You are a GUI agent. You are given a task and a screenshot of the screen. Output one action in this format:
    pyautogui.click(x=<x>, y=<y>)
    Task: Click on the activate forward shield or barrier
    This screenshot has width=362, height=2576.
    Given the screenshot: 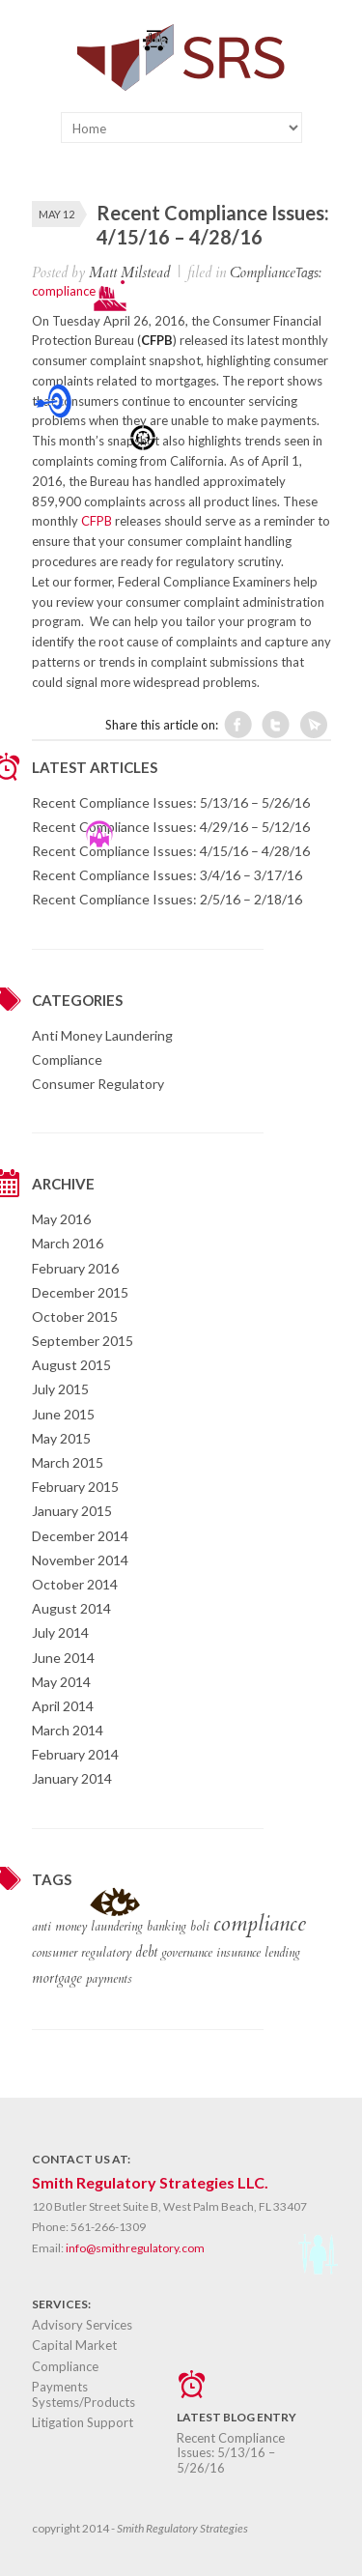 What is the action you would take?
    pyautogui.click(x=99, y=834)
    